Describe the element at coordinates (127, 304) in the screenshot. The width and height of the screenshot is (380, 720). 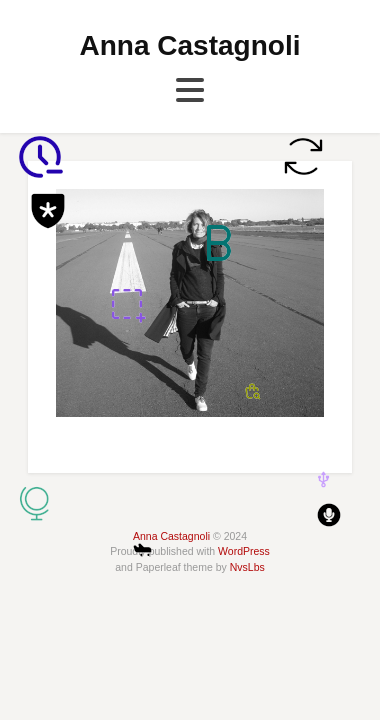
I see `add to current selection` at that location.